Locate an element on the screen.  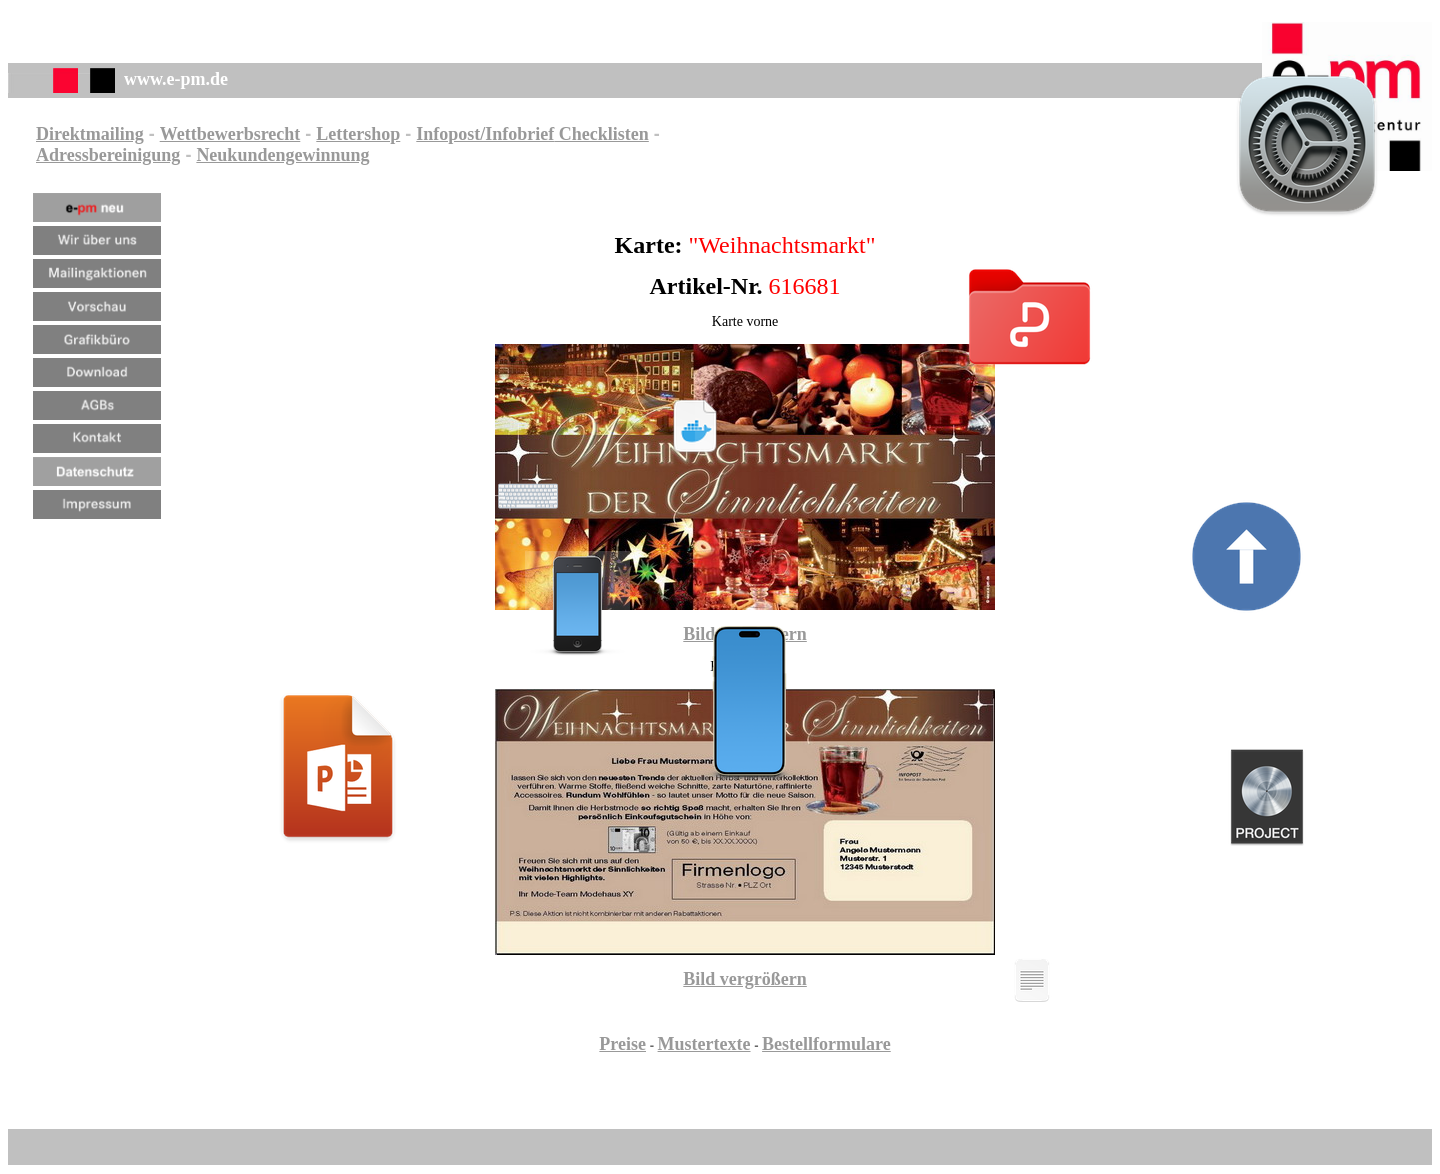
iPhone 15 device icon is located at coordinates (749, 703).